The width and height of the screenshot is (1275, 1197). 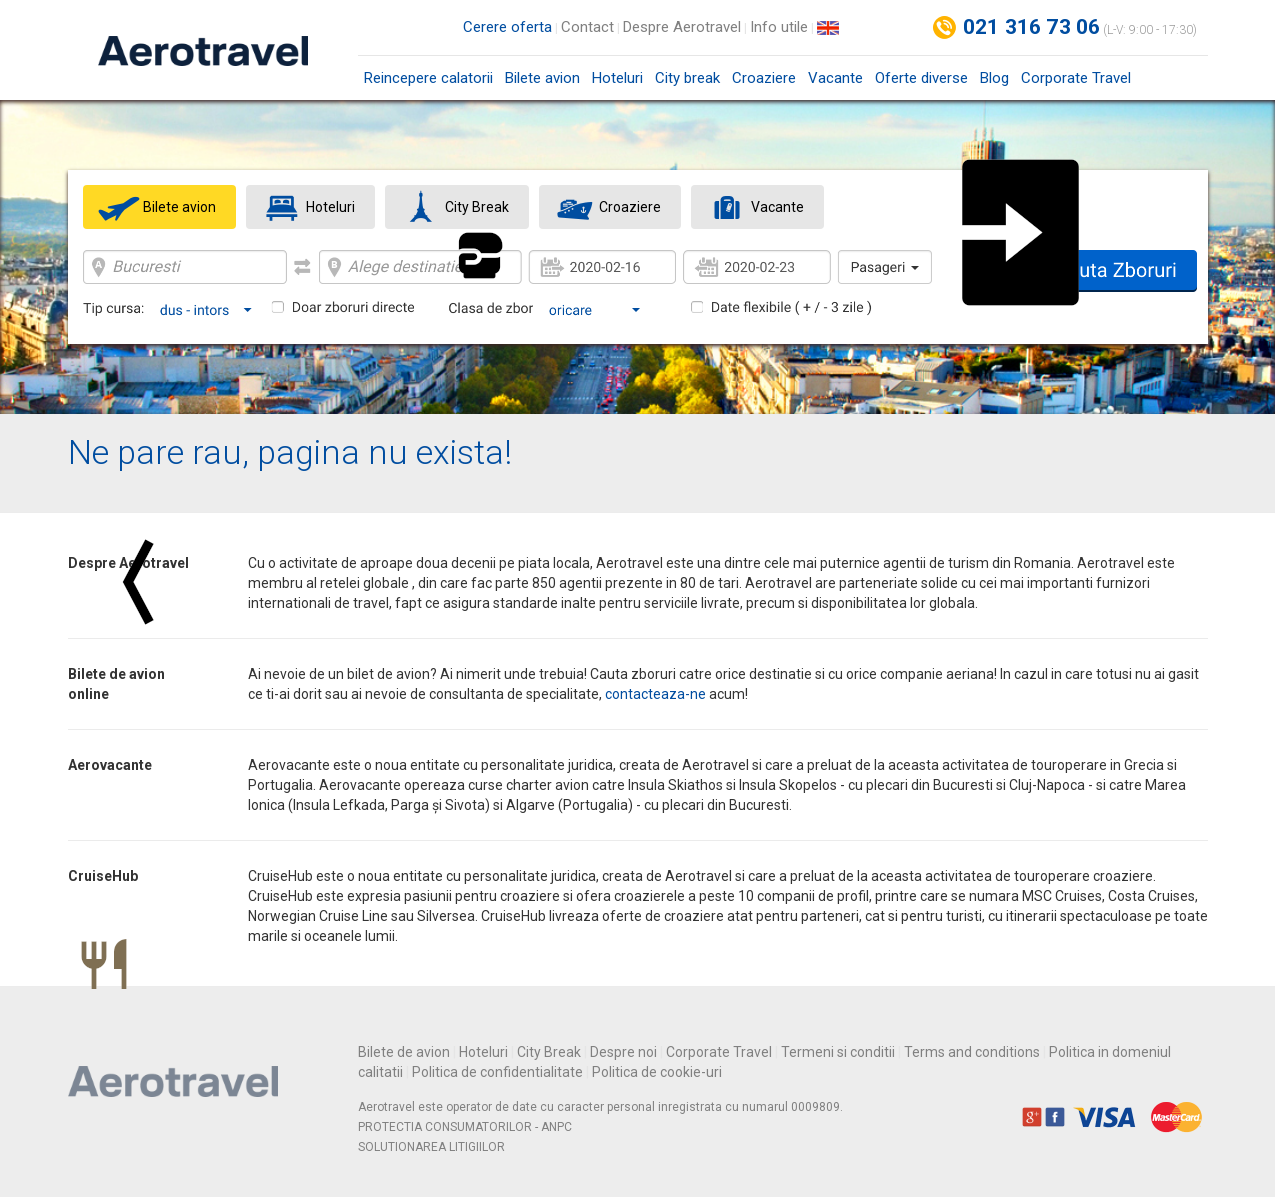 What do you see at coordinates (1020, 232) in the screenshot?
I see `log in to your account` at bounding box center [1020, 232].